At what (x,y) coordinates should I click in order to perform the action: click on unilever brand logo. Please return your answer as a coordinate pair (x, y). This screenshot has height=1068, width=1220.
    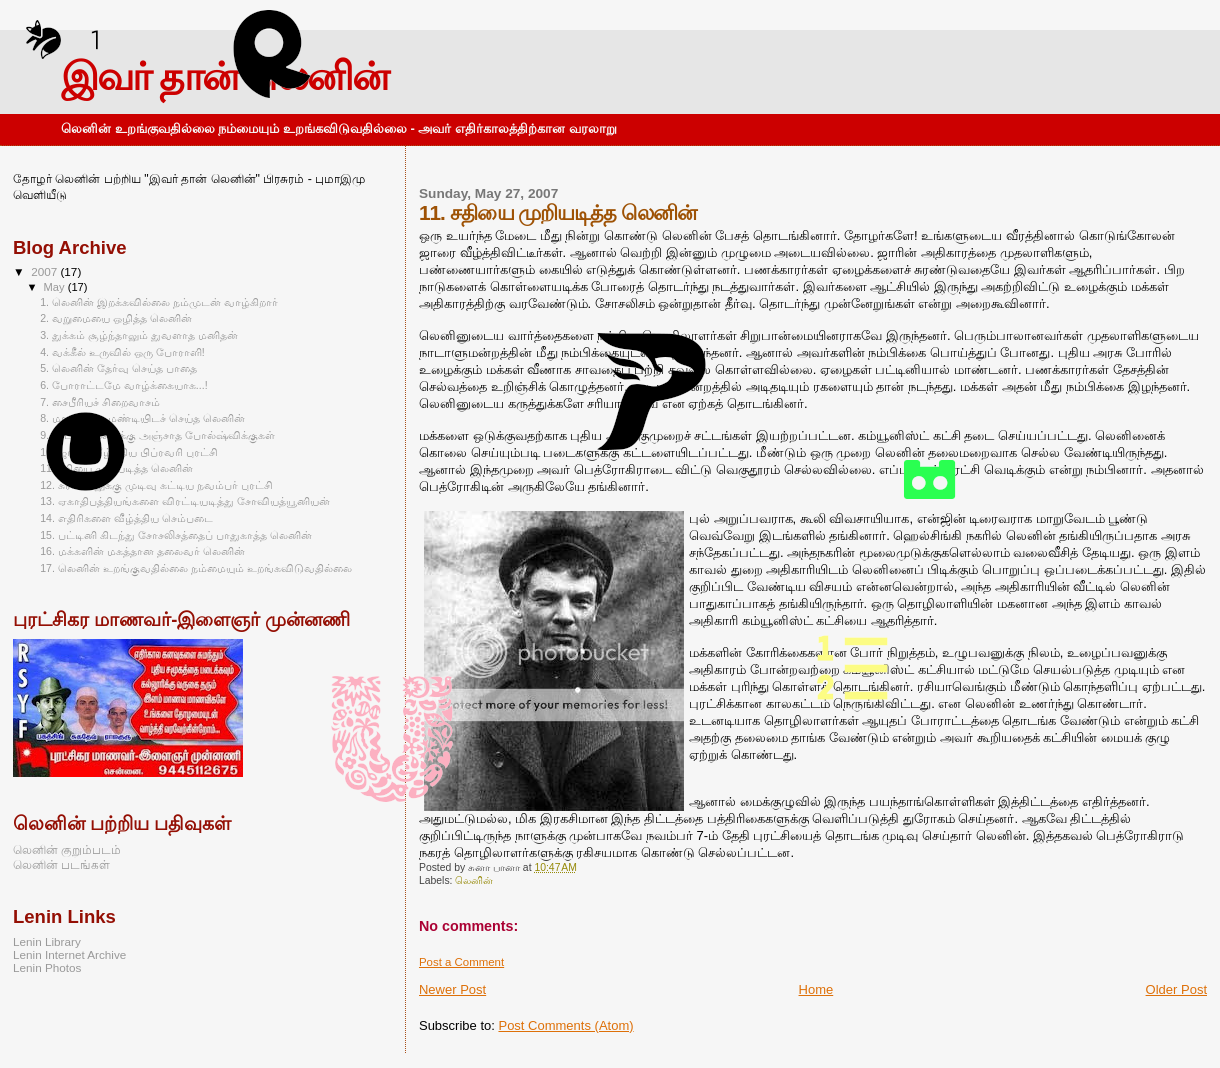
    Looking at the image, I should click on (392, 739).